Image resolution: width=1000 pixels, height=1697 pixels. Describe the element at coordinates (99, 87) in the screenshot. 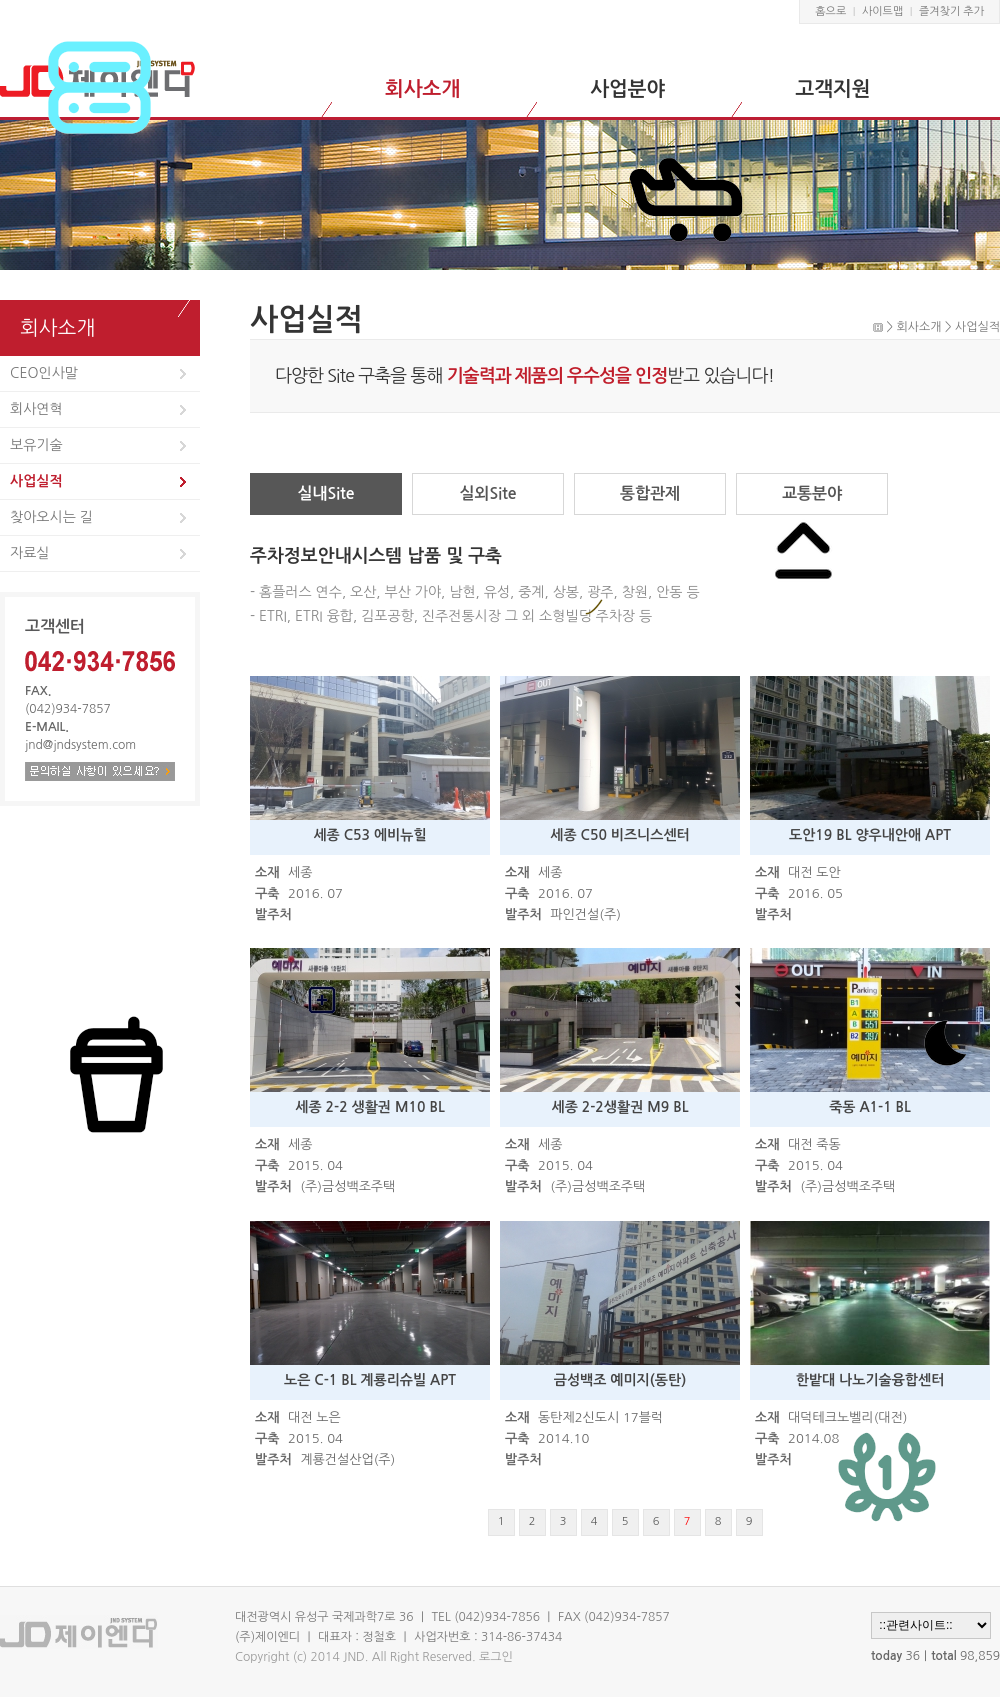

I see `view server status` at that location.